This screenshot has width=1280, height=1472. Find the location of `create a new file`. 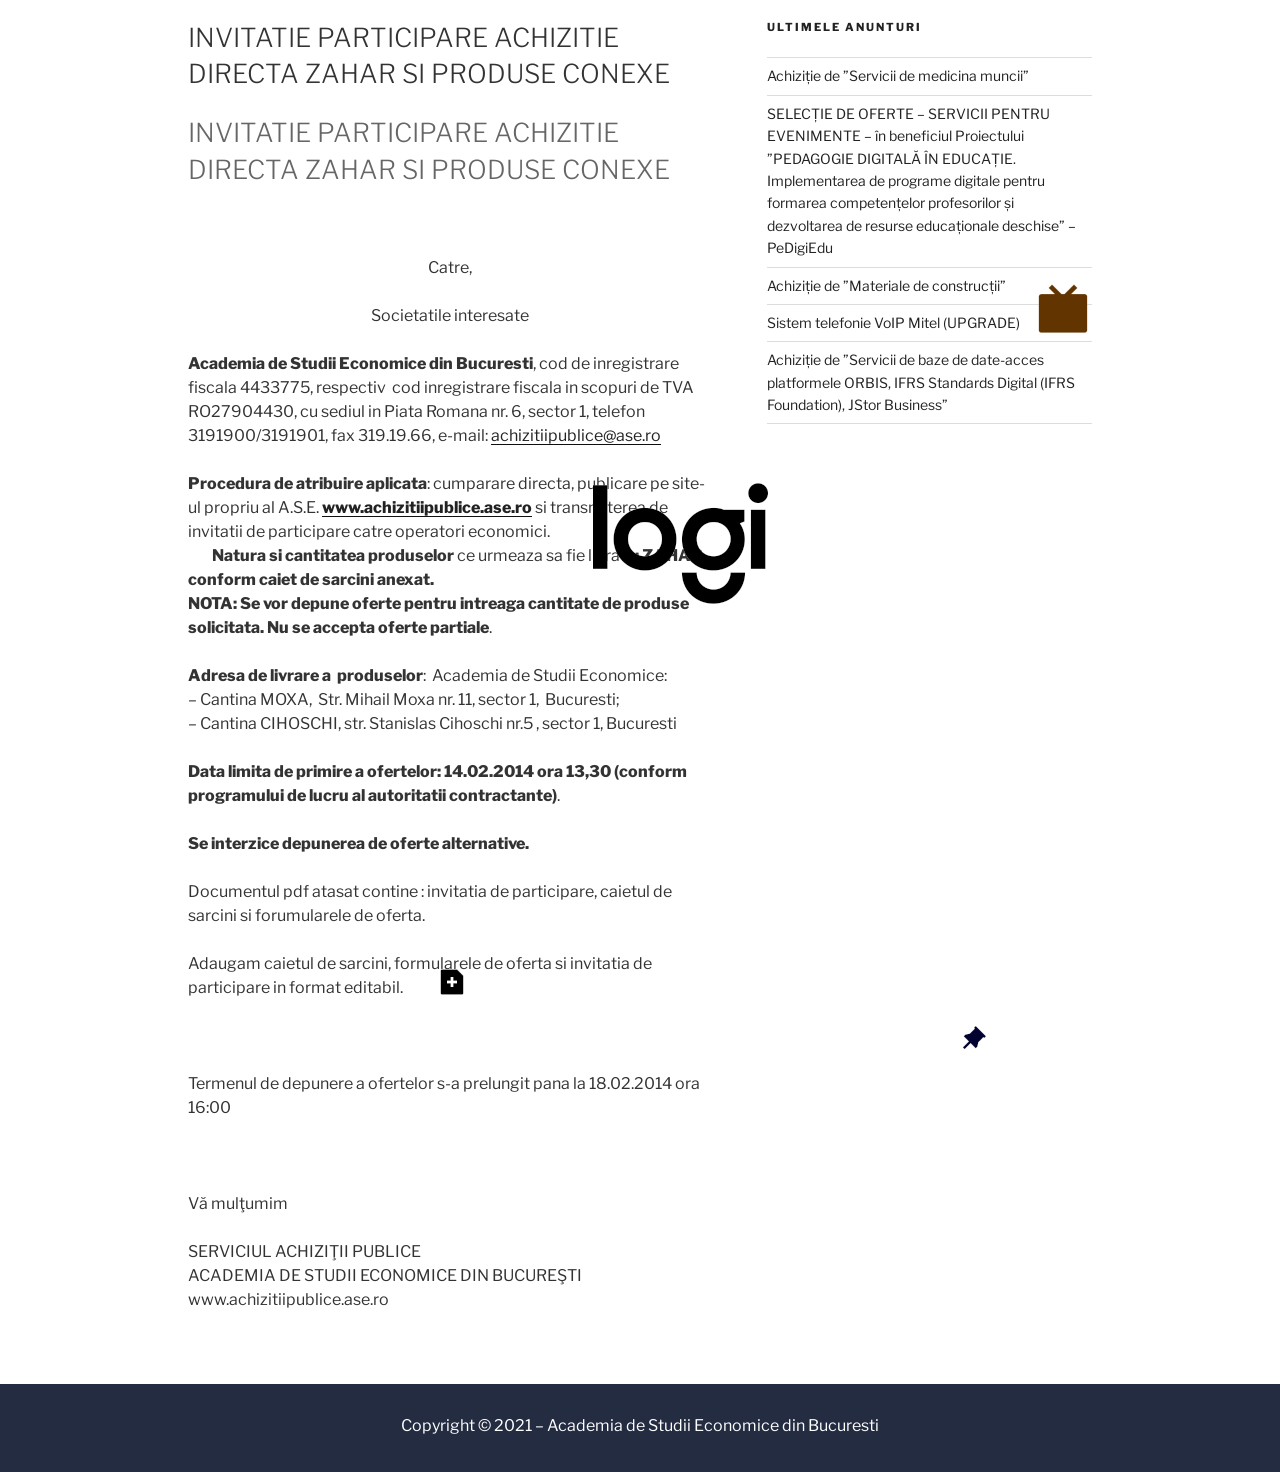

create a new file is located at coordinates (452, 982).